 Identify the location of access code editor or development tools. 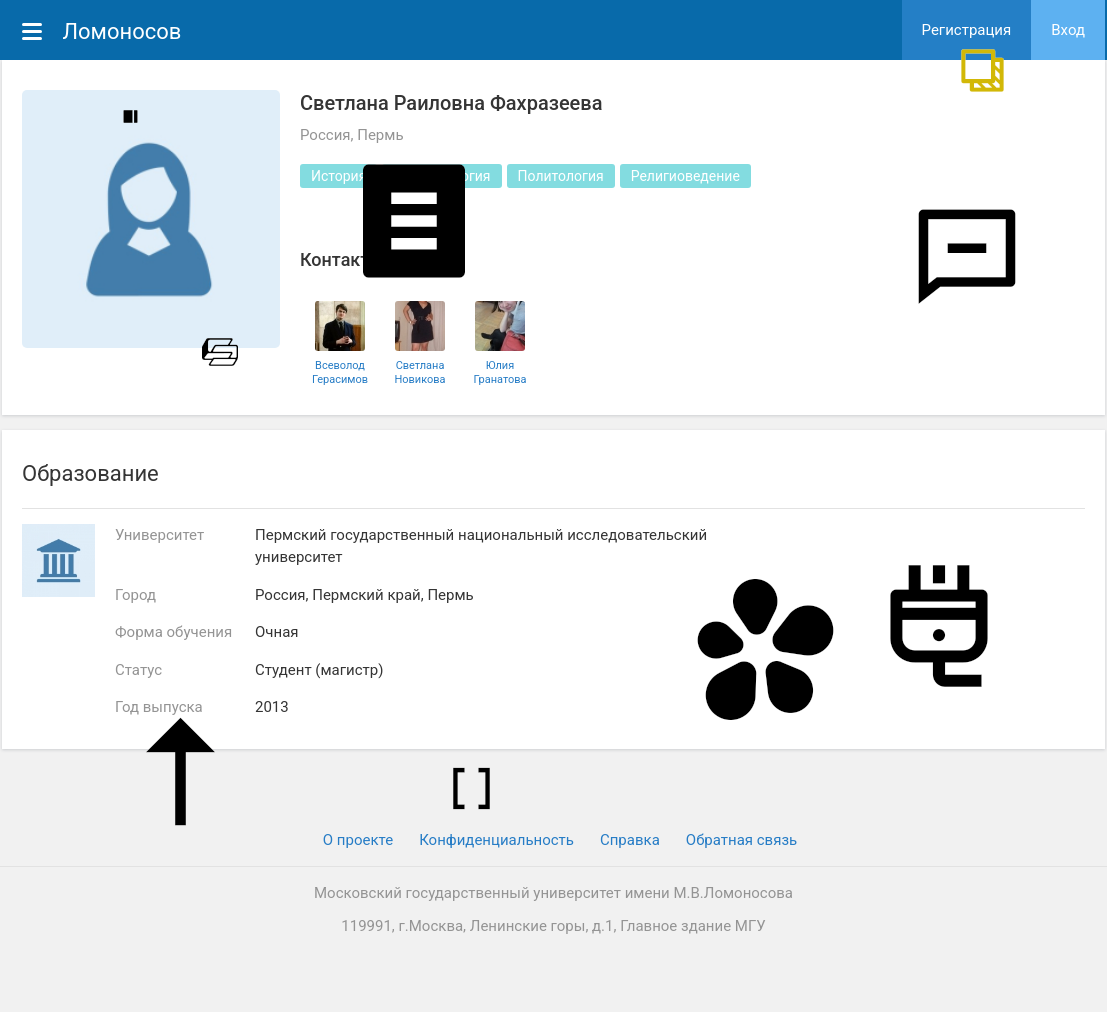
(471, 788).